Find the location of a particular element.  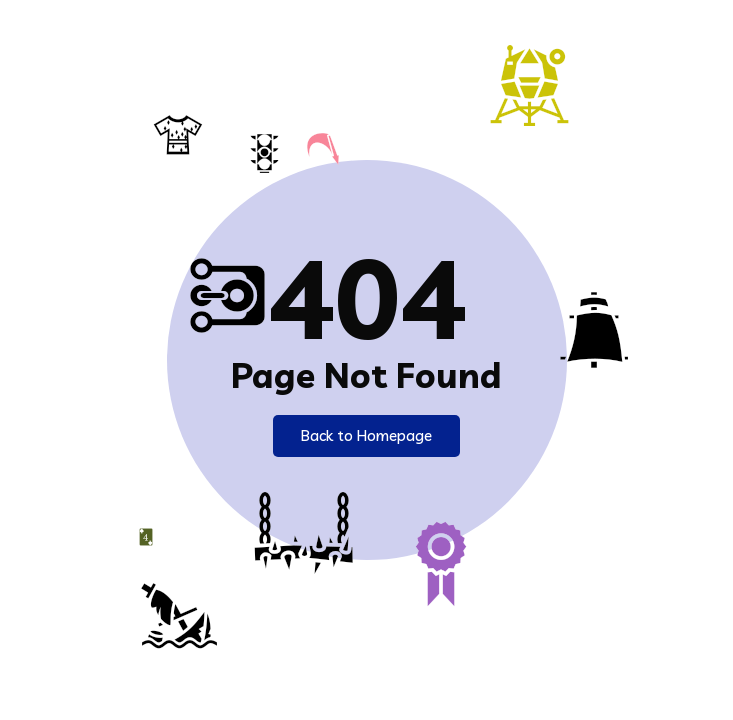

indicates a failed or crashed process is located at coordinates (179, 610).